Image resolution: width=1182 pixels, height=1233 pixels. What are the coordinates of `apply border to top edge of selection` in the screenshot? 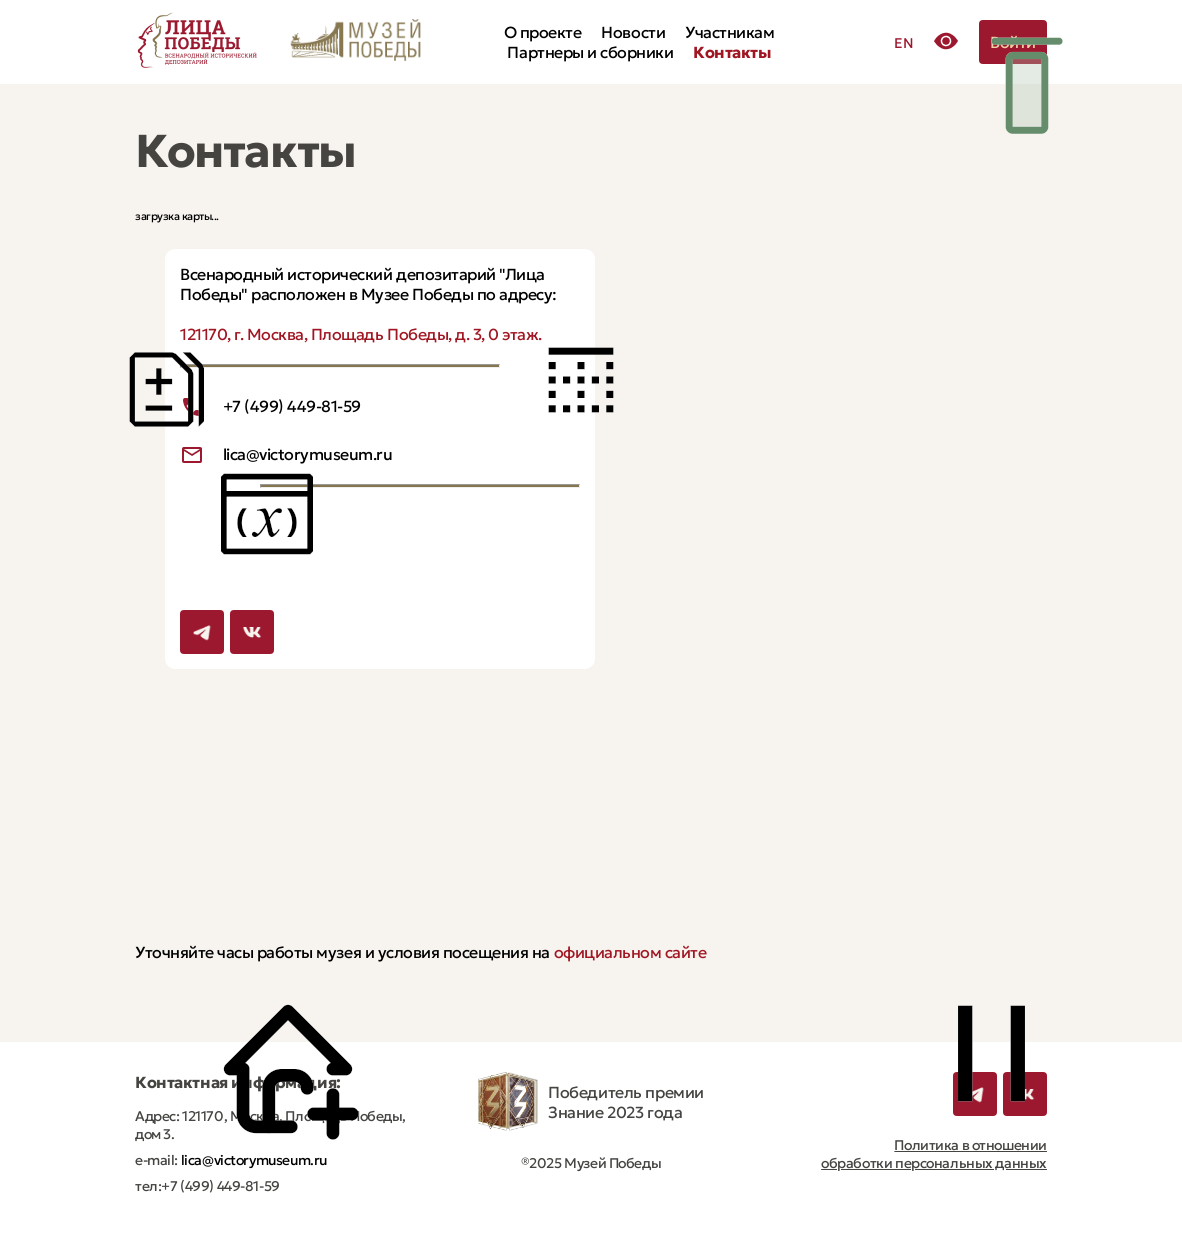 It's located at (581, 380).